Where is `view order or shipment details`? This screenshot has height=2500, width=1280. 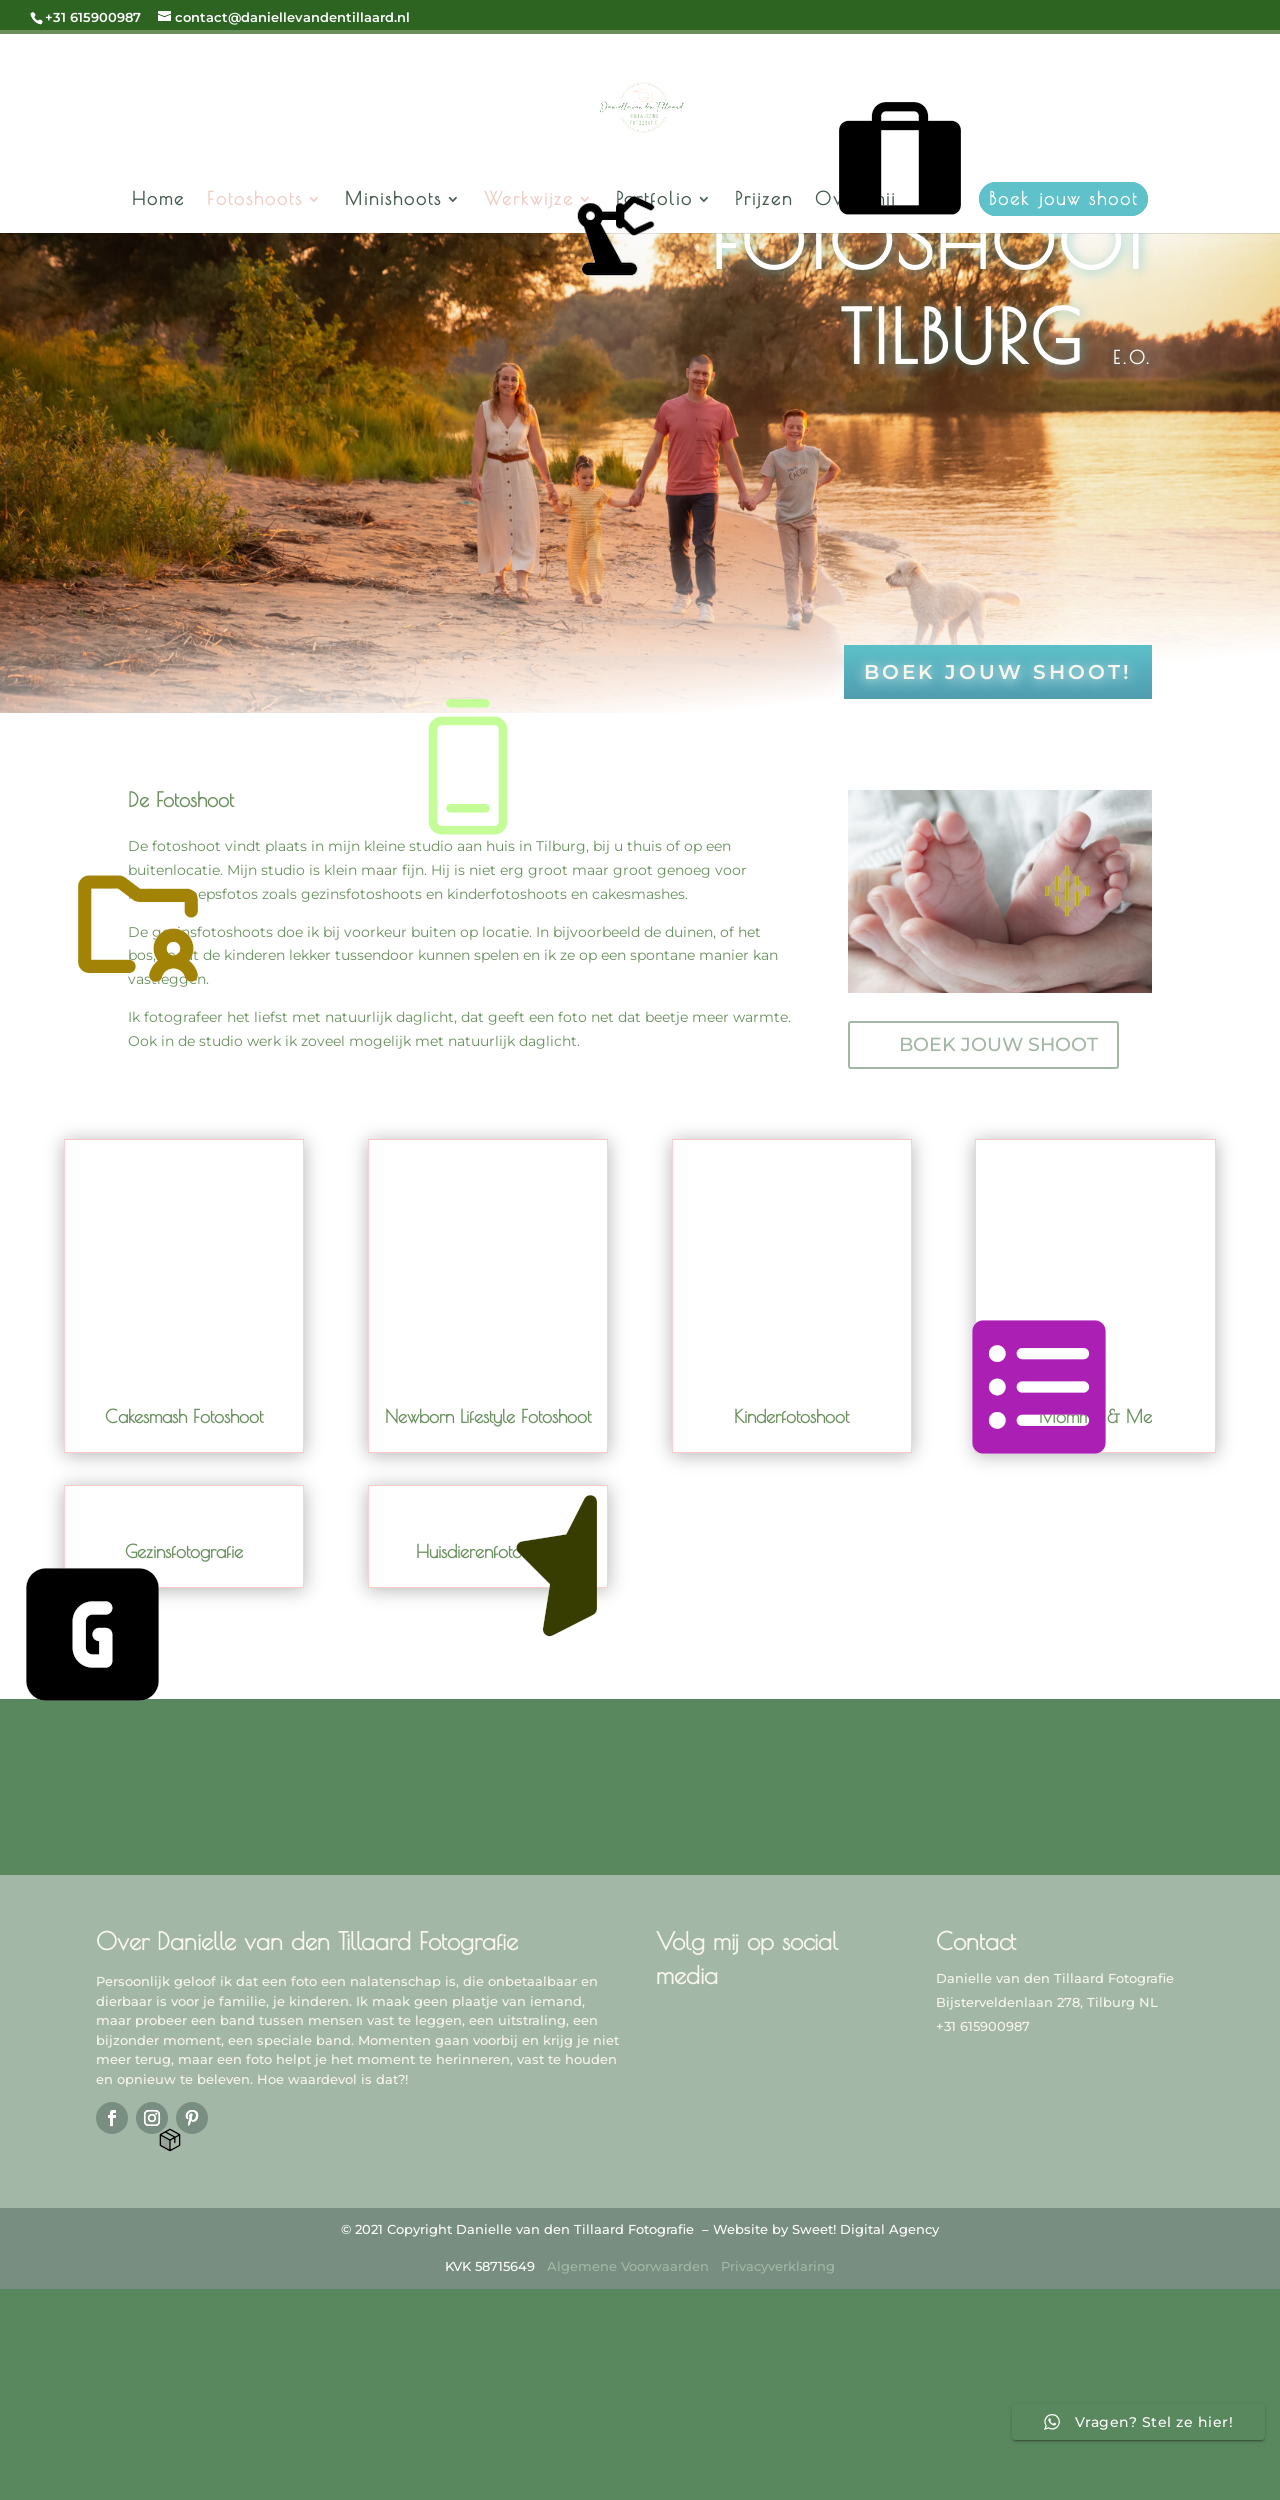
view order or shipment details is located at coordinates (170, 2140).